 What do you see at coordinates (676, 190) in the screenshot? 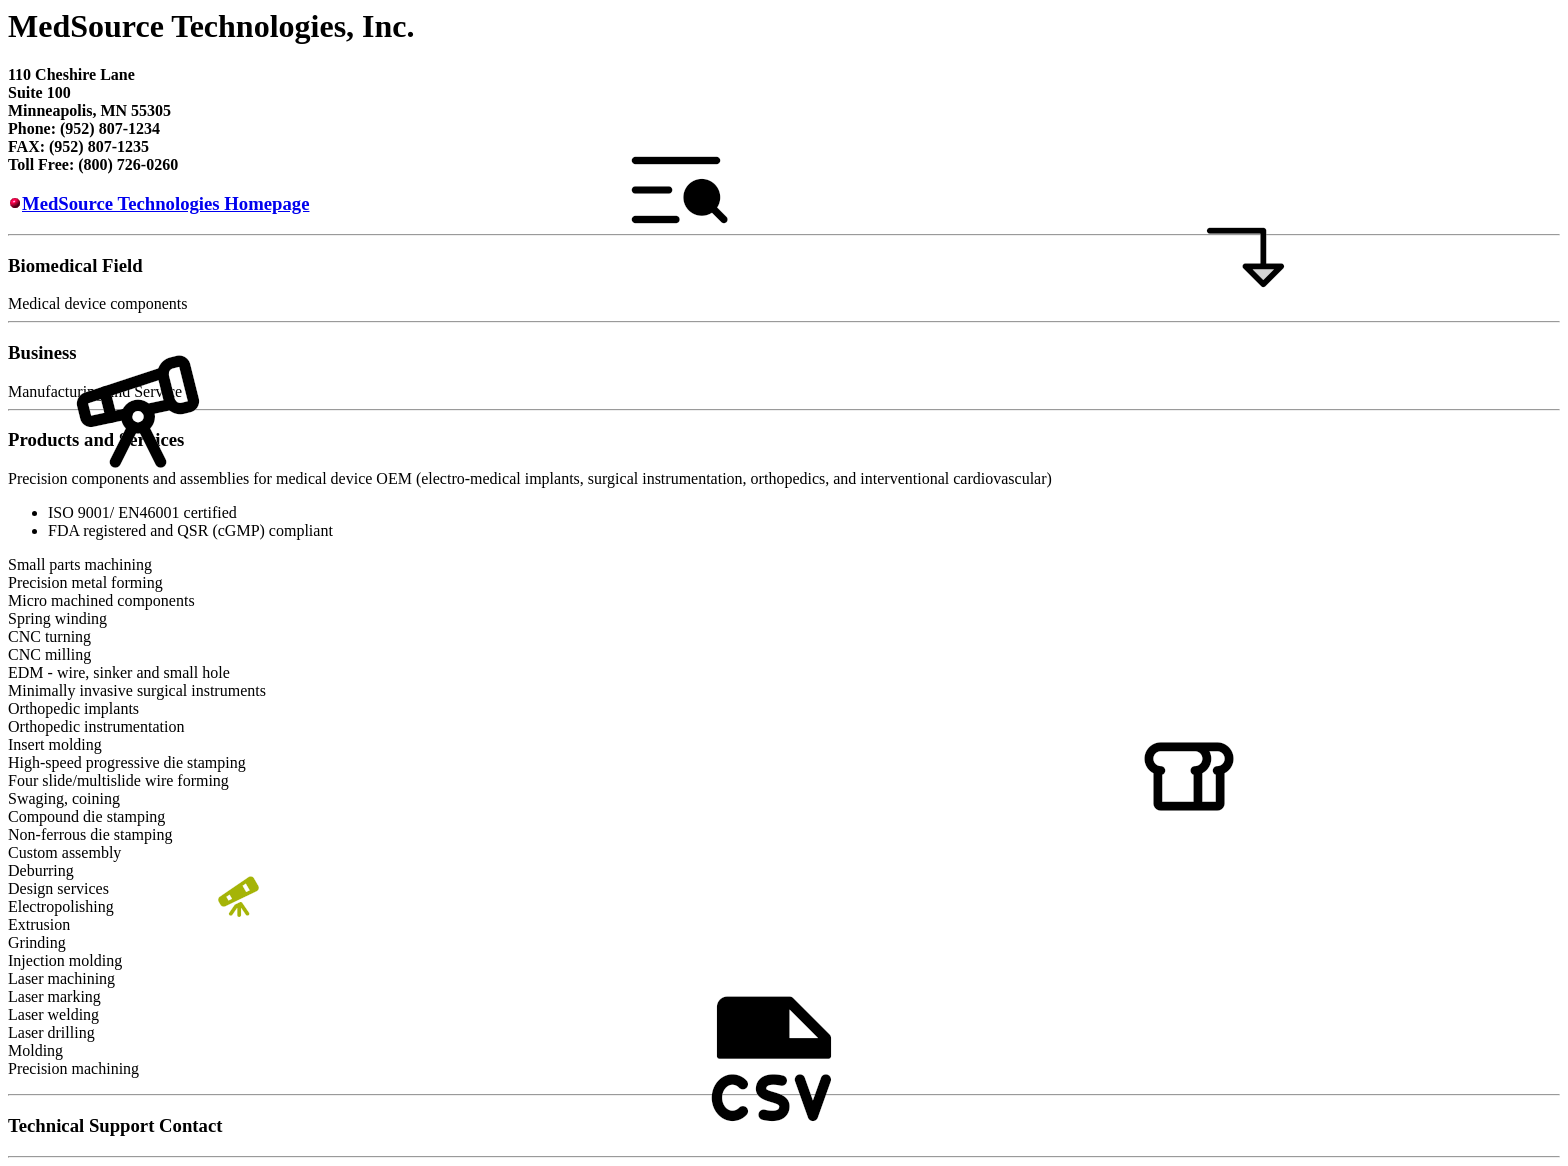
I see `search within a list or document` at bounding box center [676, 190].